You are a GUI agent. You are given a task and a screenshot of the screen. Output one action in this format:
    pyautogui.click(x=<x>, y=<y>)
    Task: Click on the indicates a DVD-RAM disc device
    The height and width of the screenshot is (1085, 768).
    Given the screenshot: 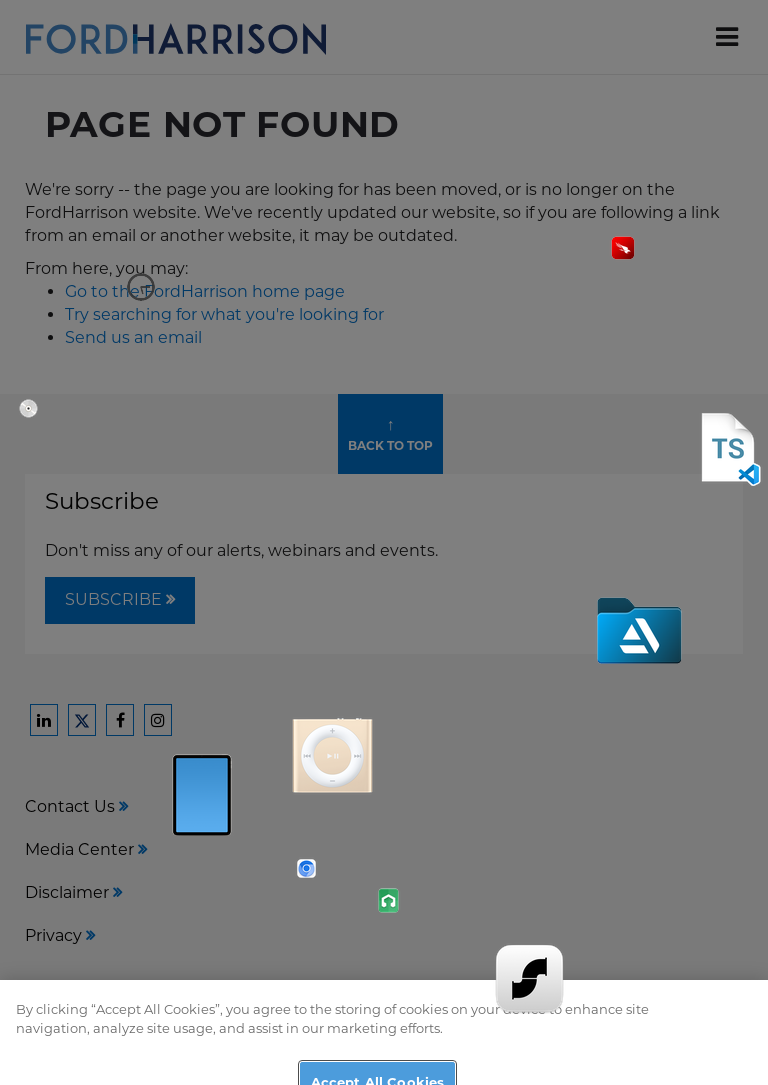 What is the action you would take?
    pyautogui.click(x=28, y=408)
    